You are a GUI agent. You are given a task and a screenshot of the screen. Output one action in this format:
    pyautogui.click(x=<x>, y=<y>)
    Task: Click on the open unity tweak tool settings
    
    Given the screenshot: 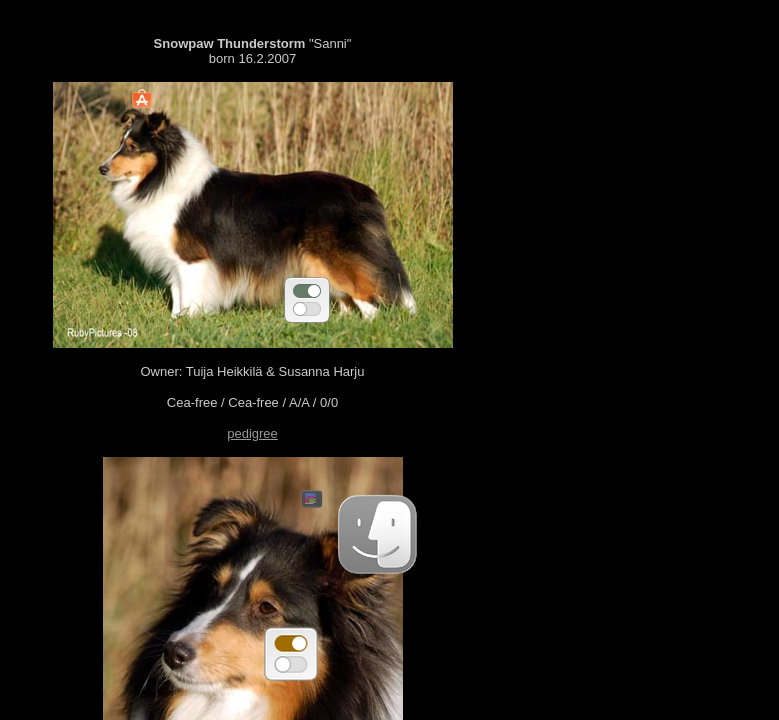 What is the action you would take?
    pyautogui.click(x=291, y=654)
    